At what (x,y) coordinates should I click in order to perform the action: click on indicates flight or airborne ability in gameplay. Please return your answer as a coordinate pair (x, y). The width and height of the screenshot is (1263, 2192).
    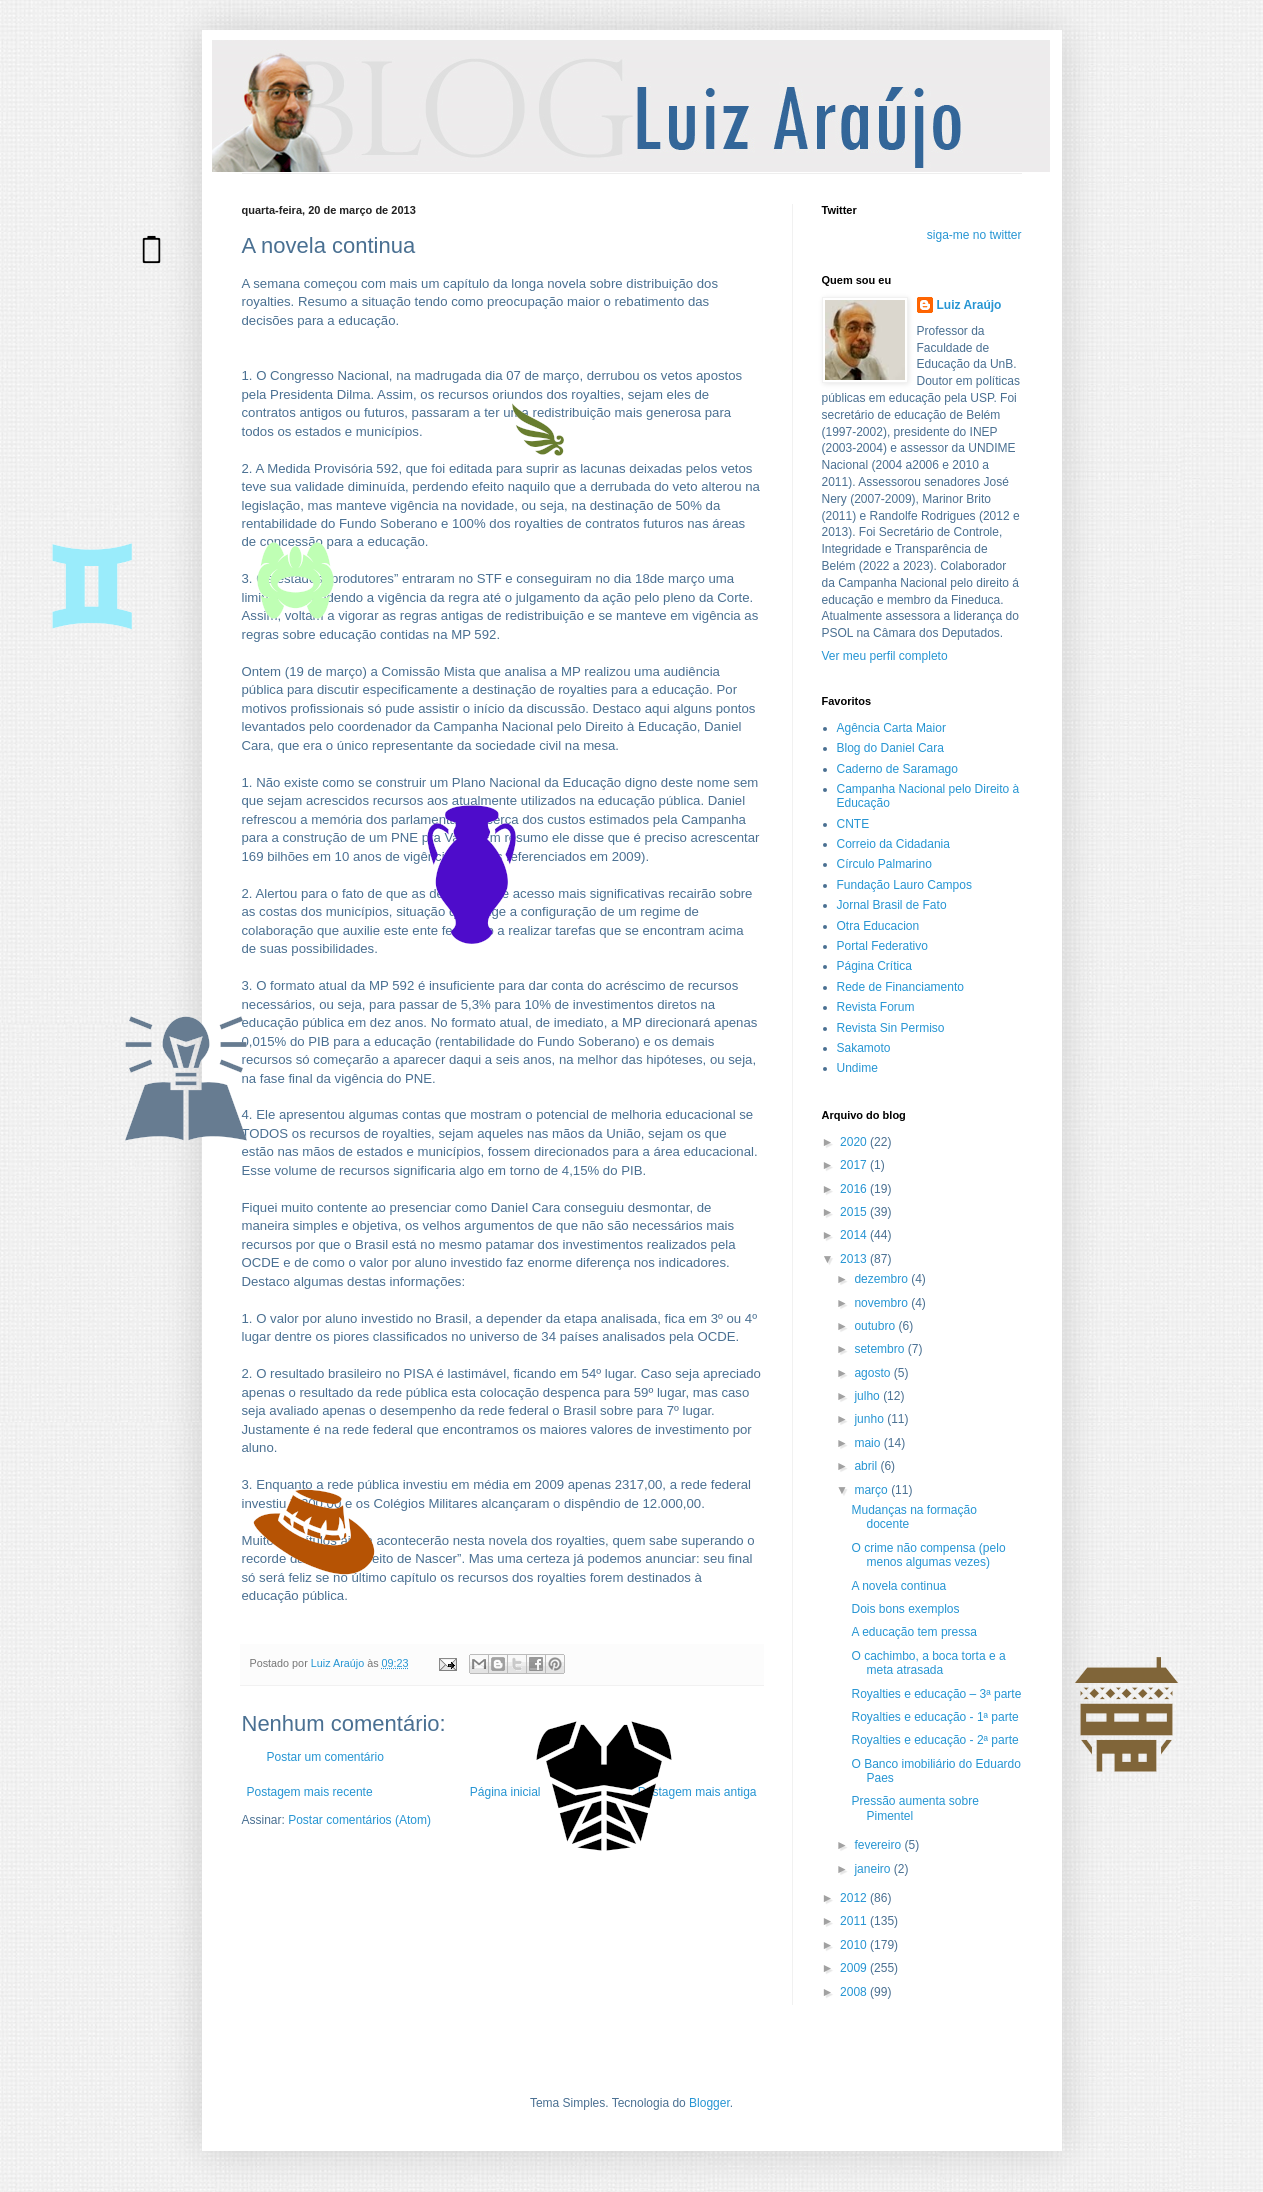
    Looking at the image, I should click on (537, 429).